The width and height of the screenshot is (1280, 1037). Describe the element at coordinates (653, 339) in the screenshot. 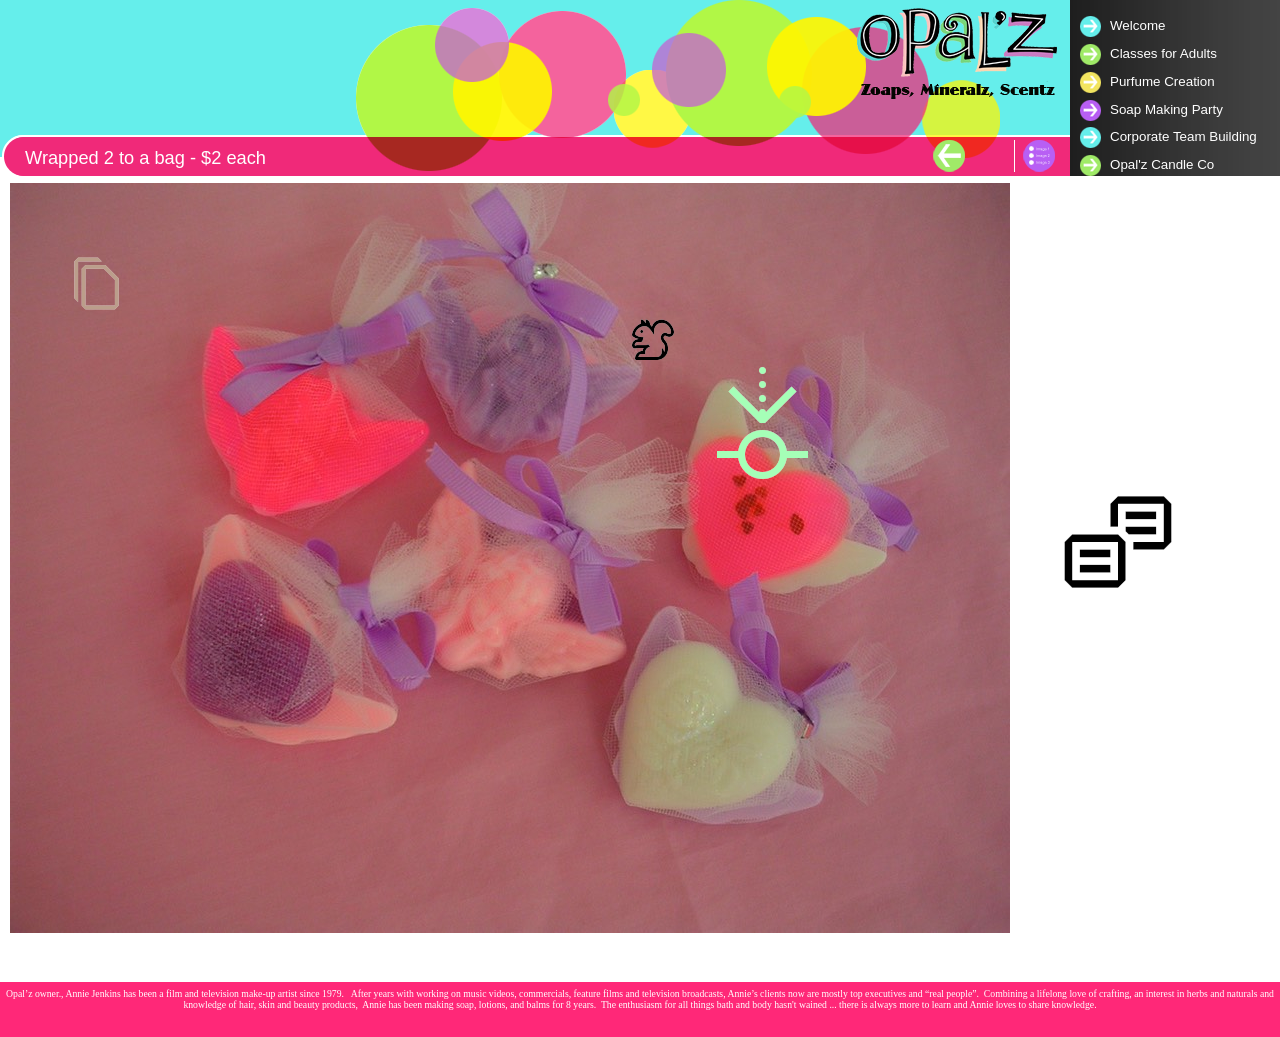

I see `access squirrel version control settings` at that location.